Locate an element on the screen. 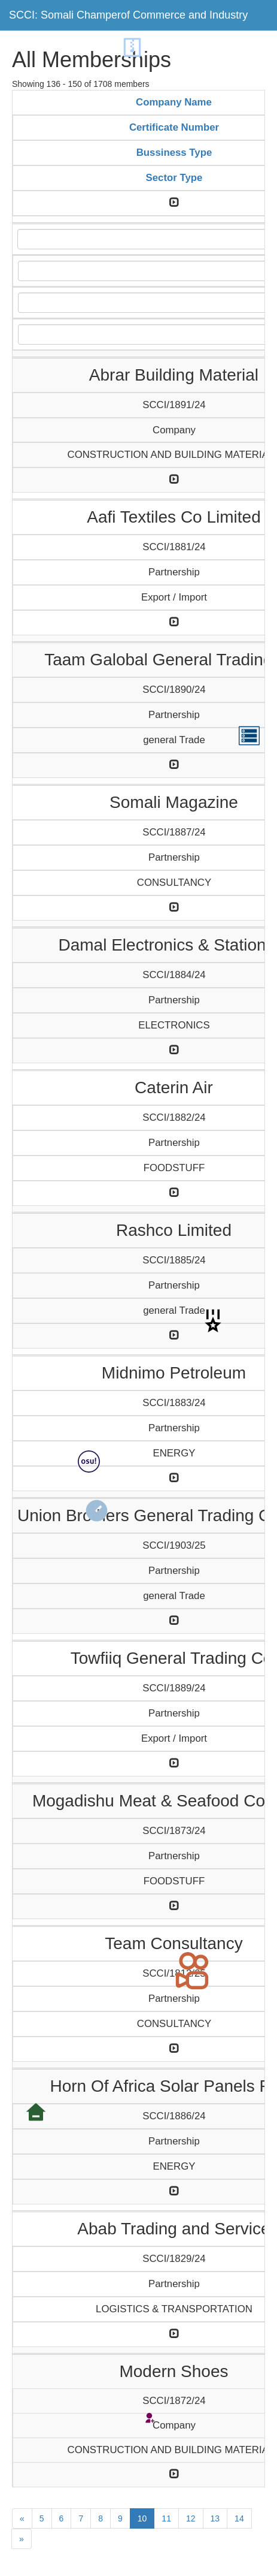  navigate to home screen is located at coordinates (36, 2113).